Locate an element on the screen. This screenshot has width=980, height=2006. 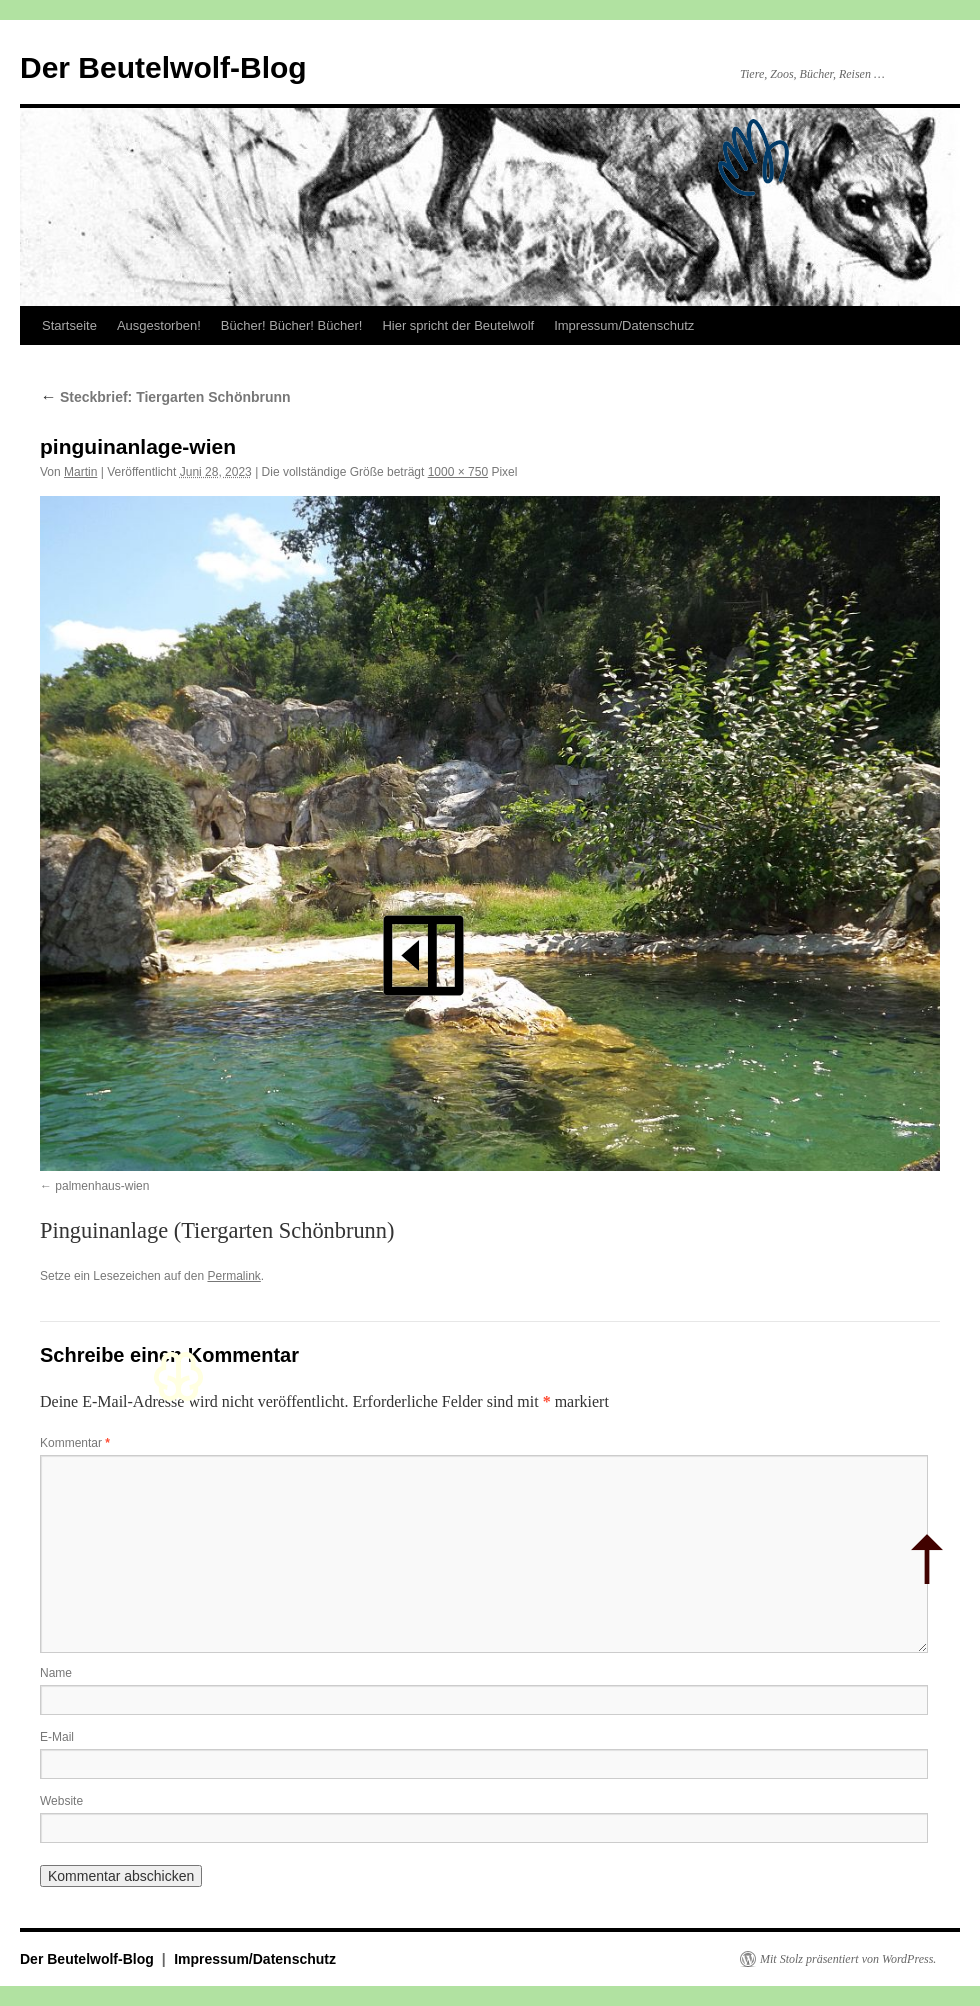
open the Hey email app is located at coordinates (753, 157).